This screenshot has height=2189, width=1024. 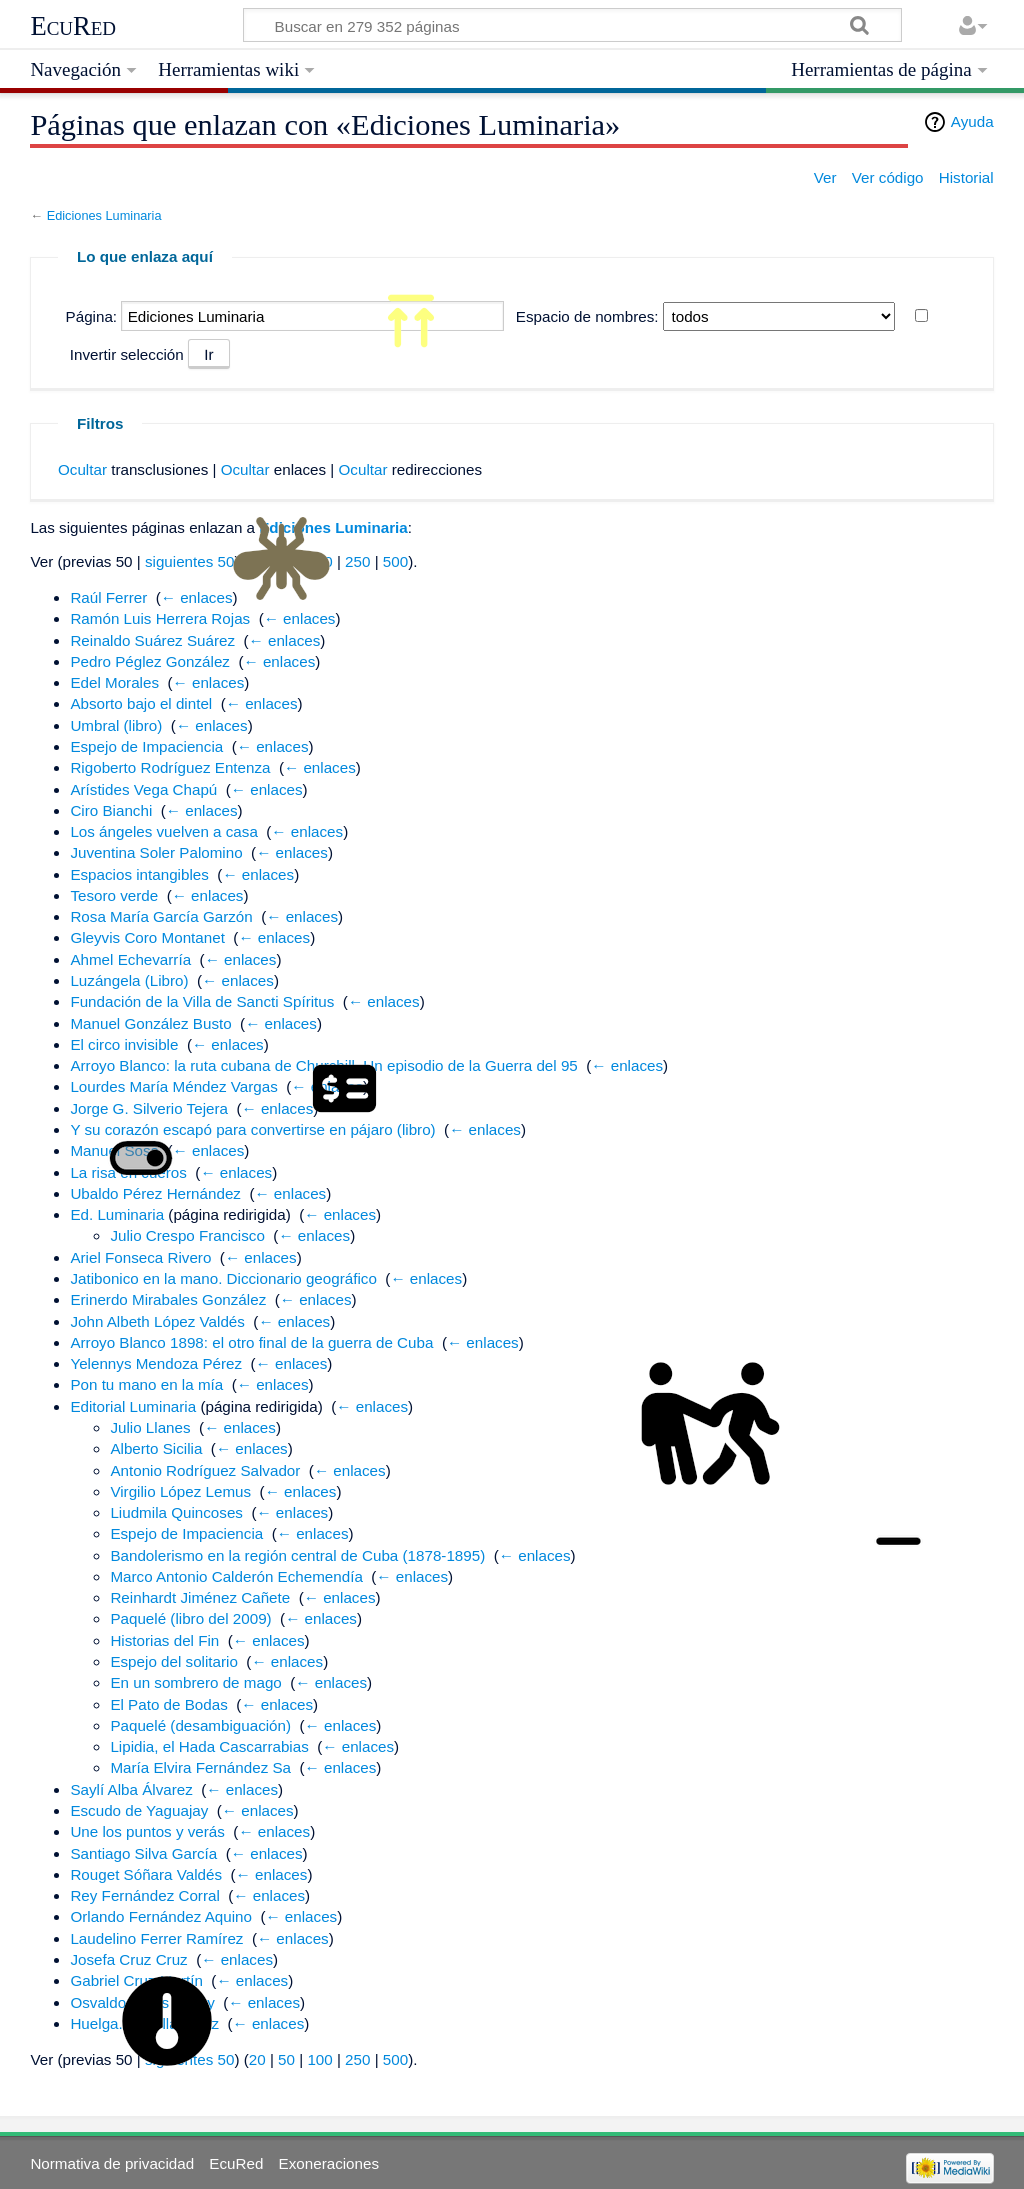 I want to click on view performance or speed metrics, so click(x=167, y=2021).